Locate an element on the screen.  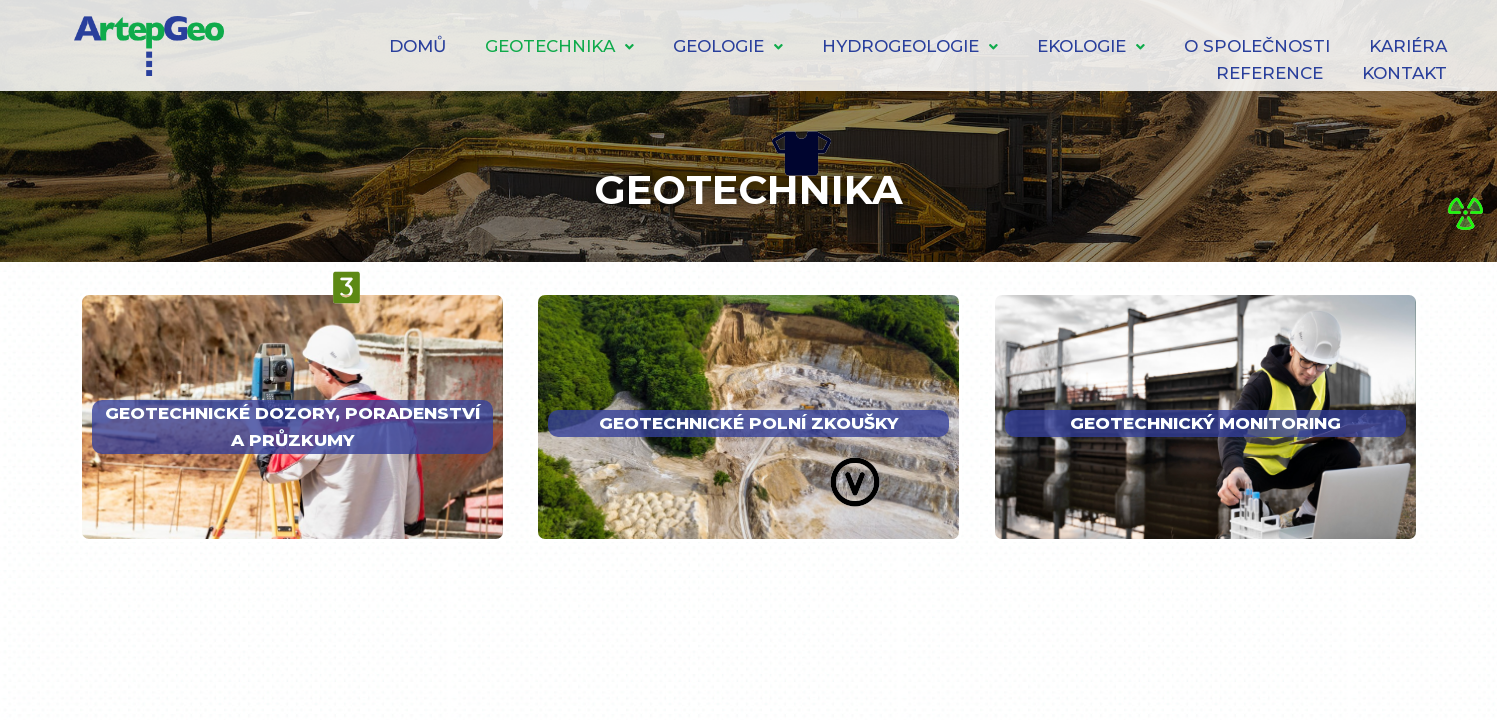
indicates a verified status or account is located at coordinates (855, 482).